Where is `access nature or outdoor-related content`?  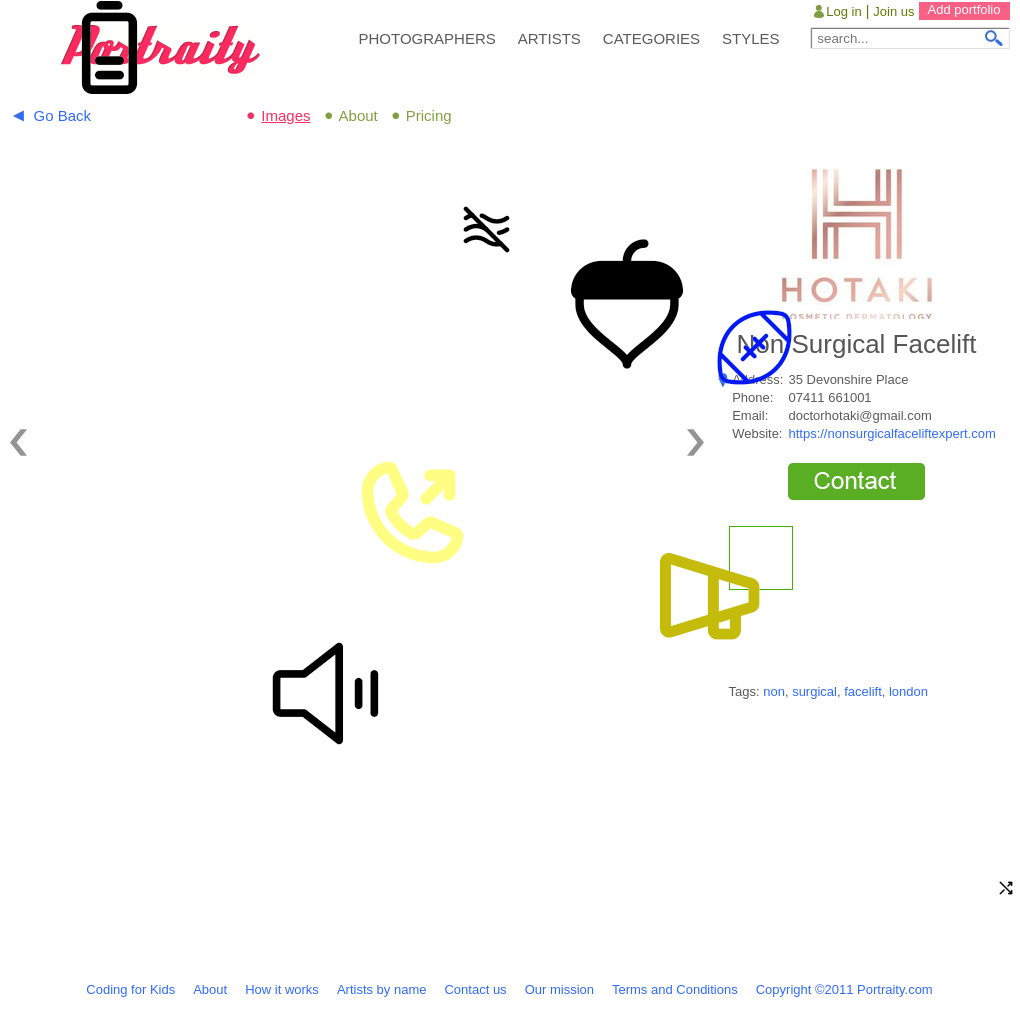
access nature or outdoor-related content is located at coordinates (627, 304).